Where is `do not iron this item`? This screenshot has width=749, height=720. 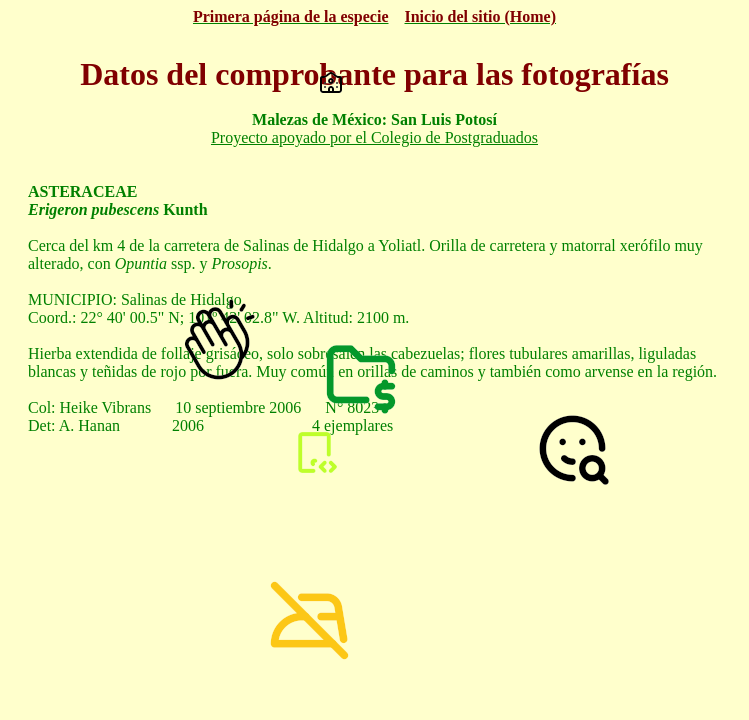 do not iron this item is located at coordinates (309, 620).